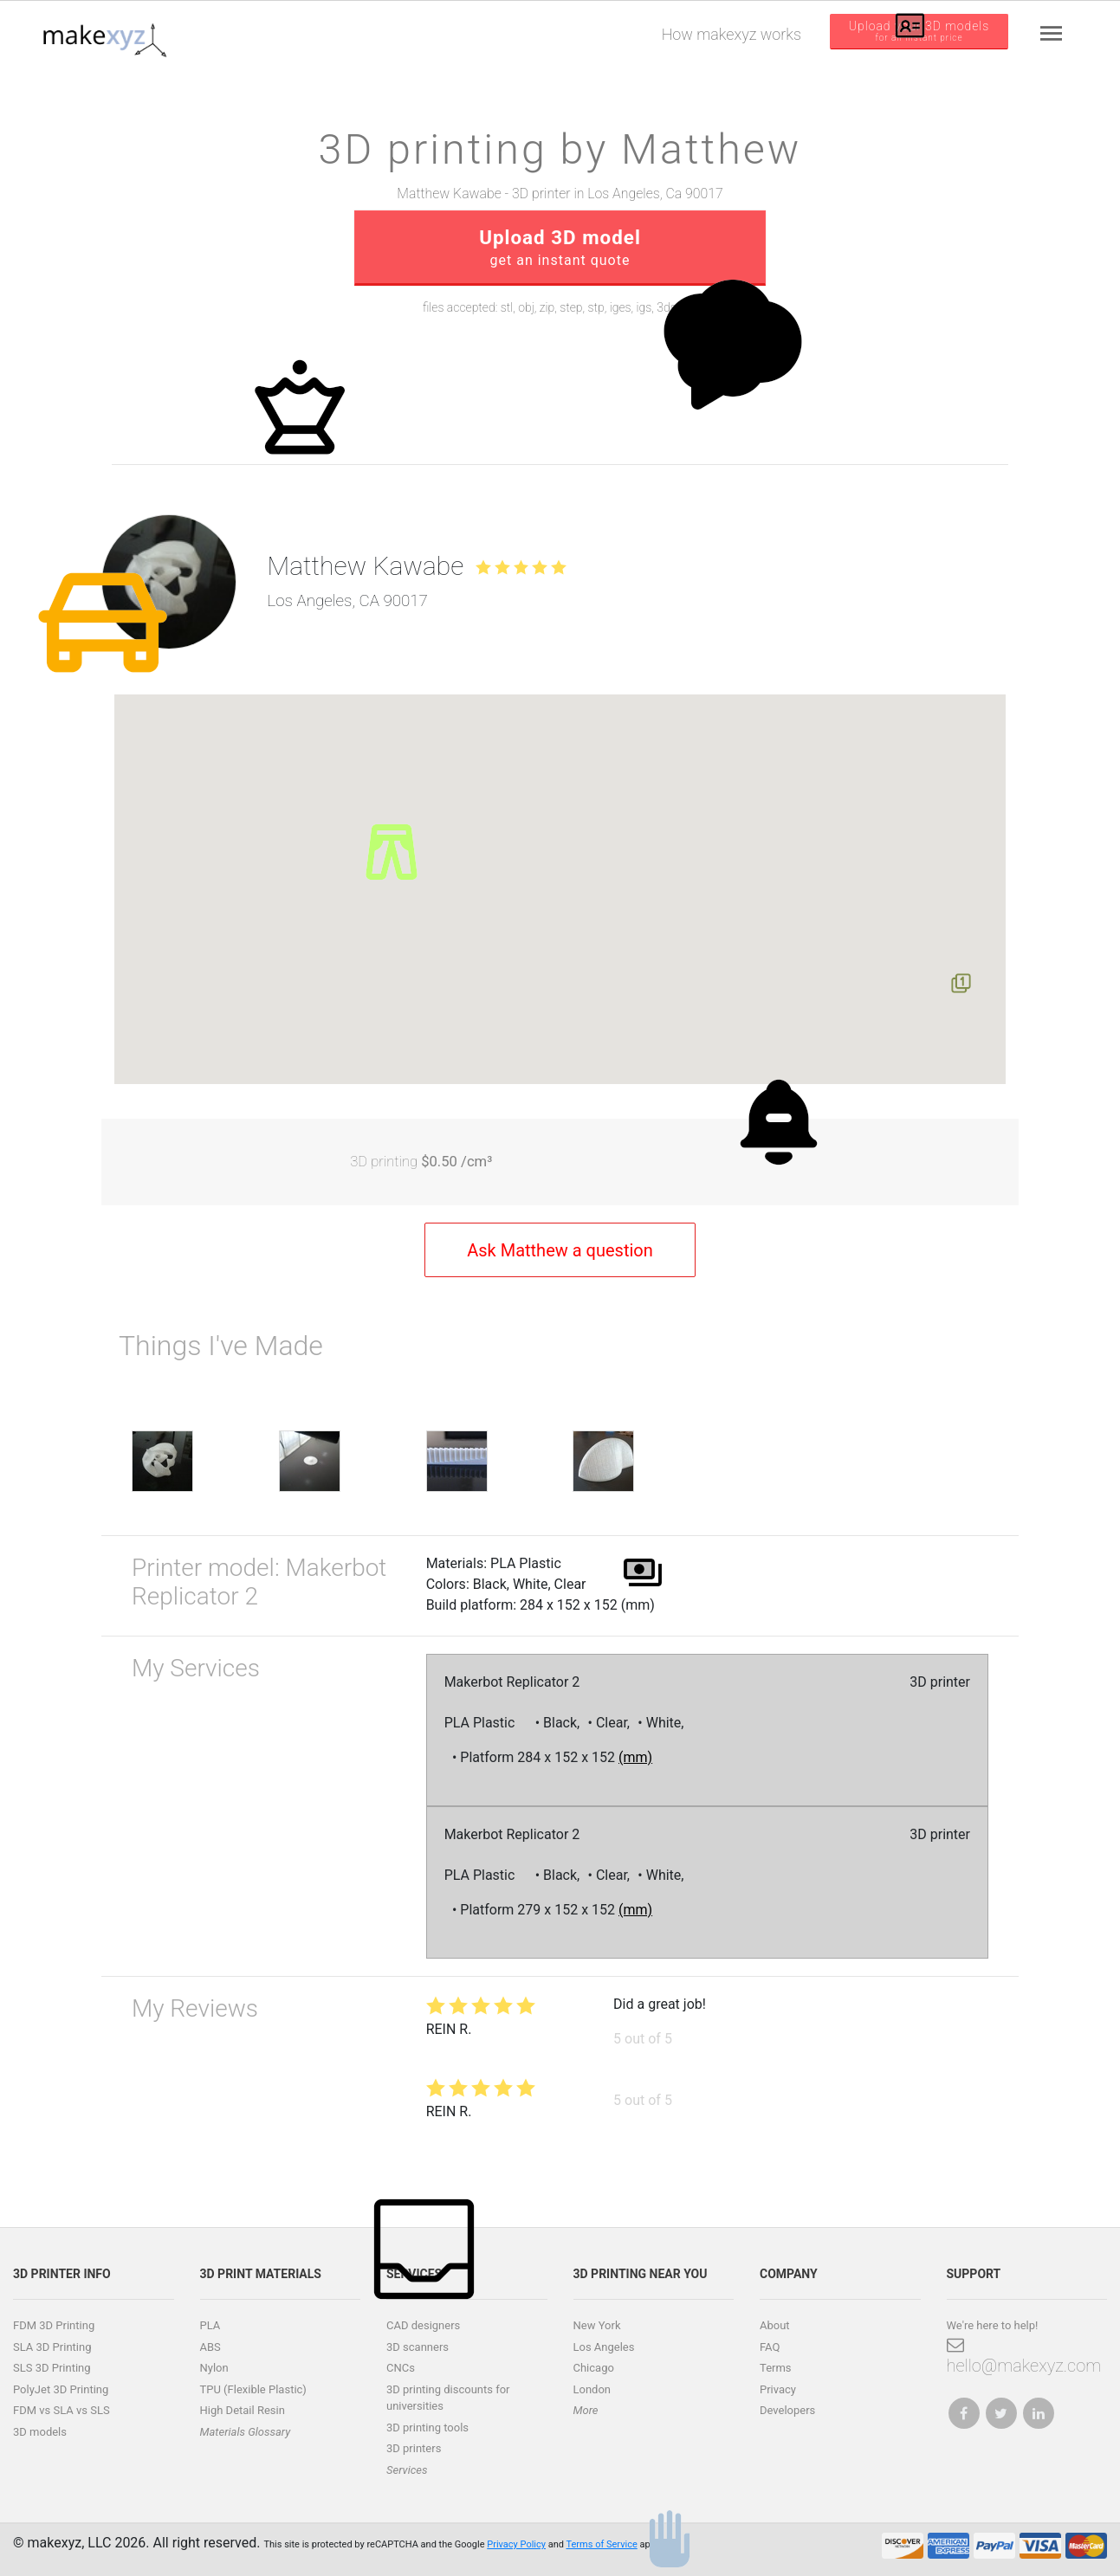 This screenshot has height=2576, width=1120. What do you see at coordinates (670, 2539) in the screenshot?
I see `stop or halt an action` at bounding box center [670, 2539].